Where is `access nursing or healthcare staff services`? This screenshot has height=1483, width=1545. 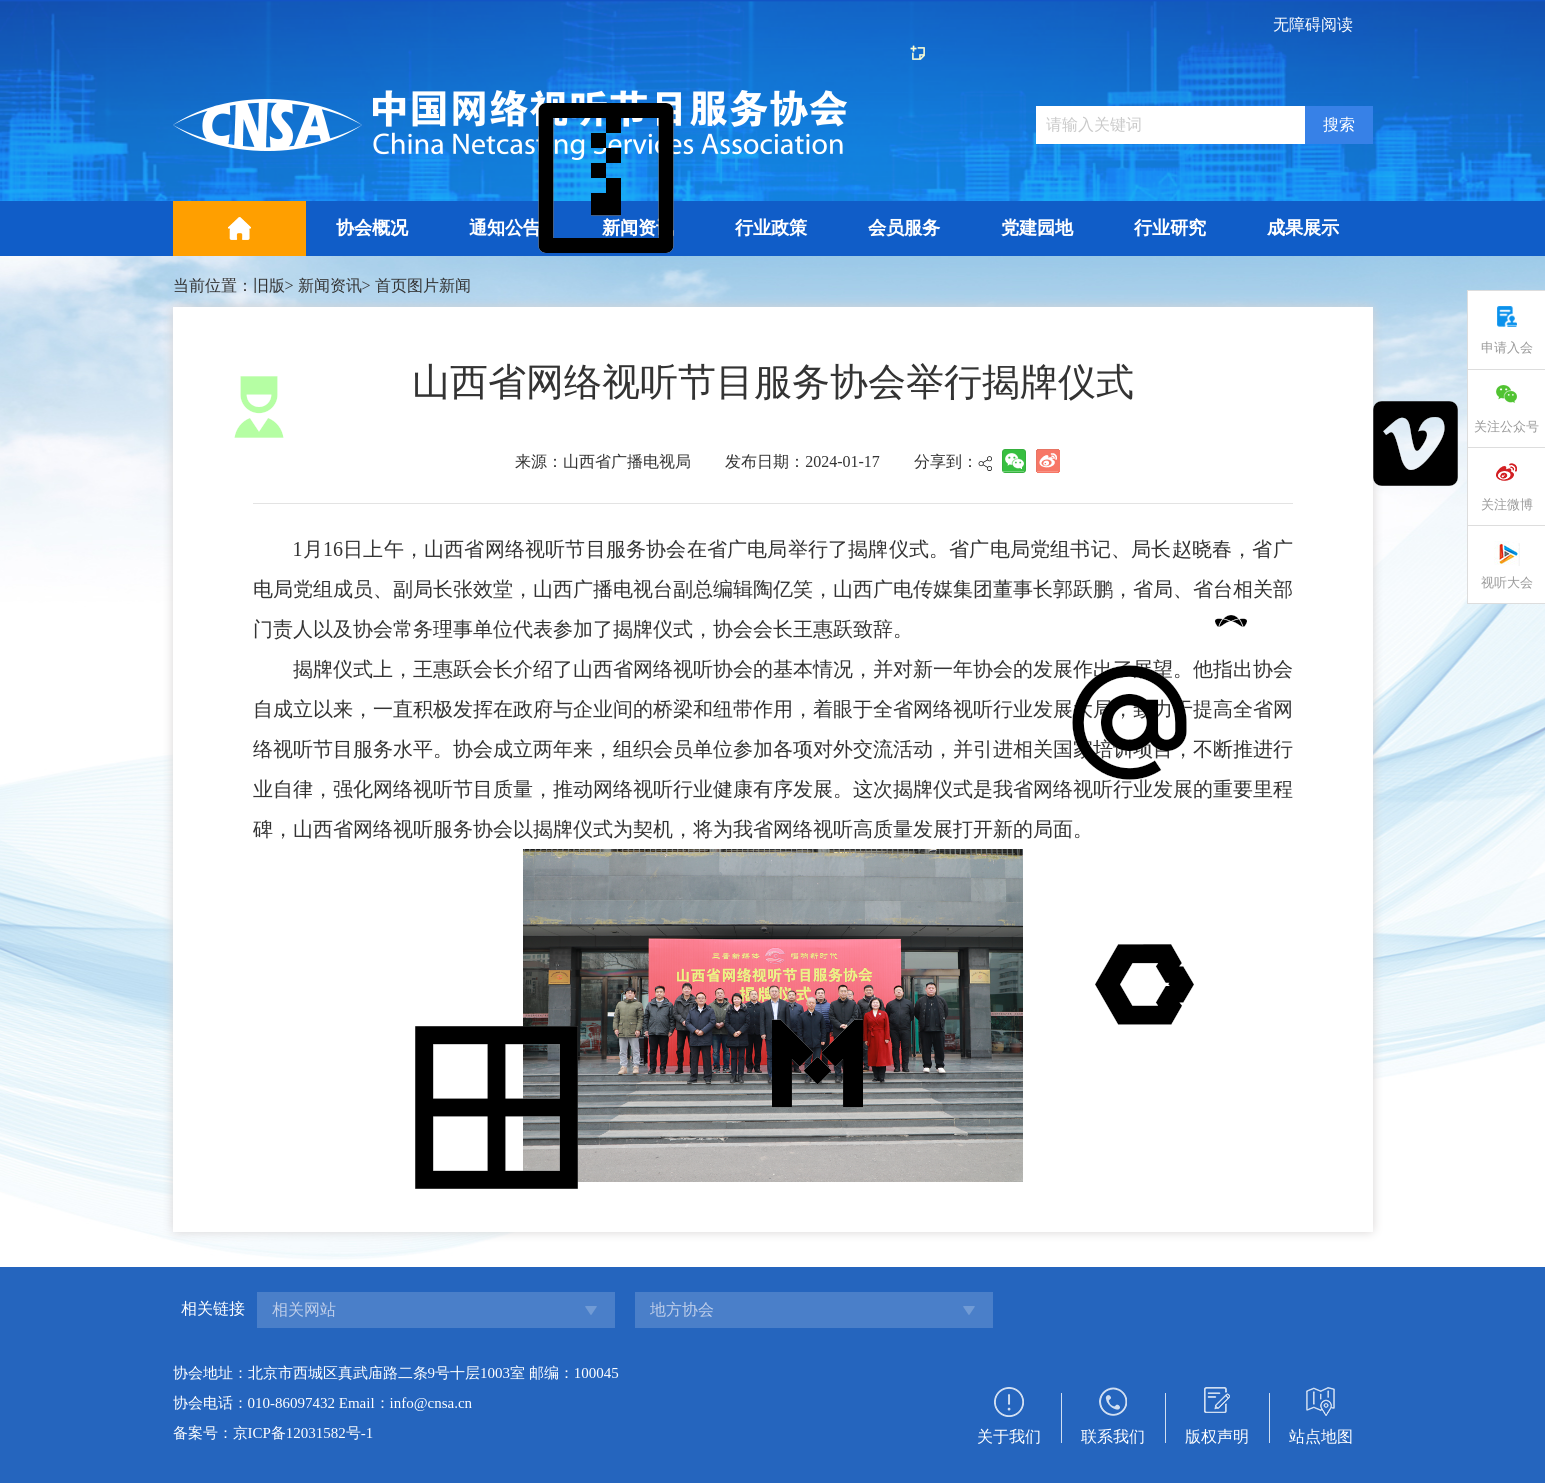 access nursing or healthcare staff services is located at coordinates (259, 407).